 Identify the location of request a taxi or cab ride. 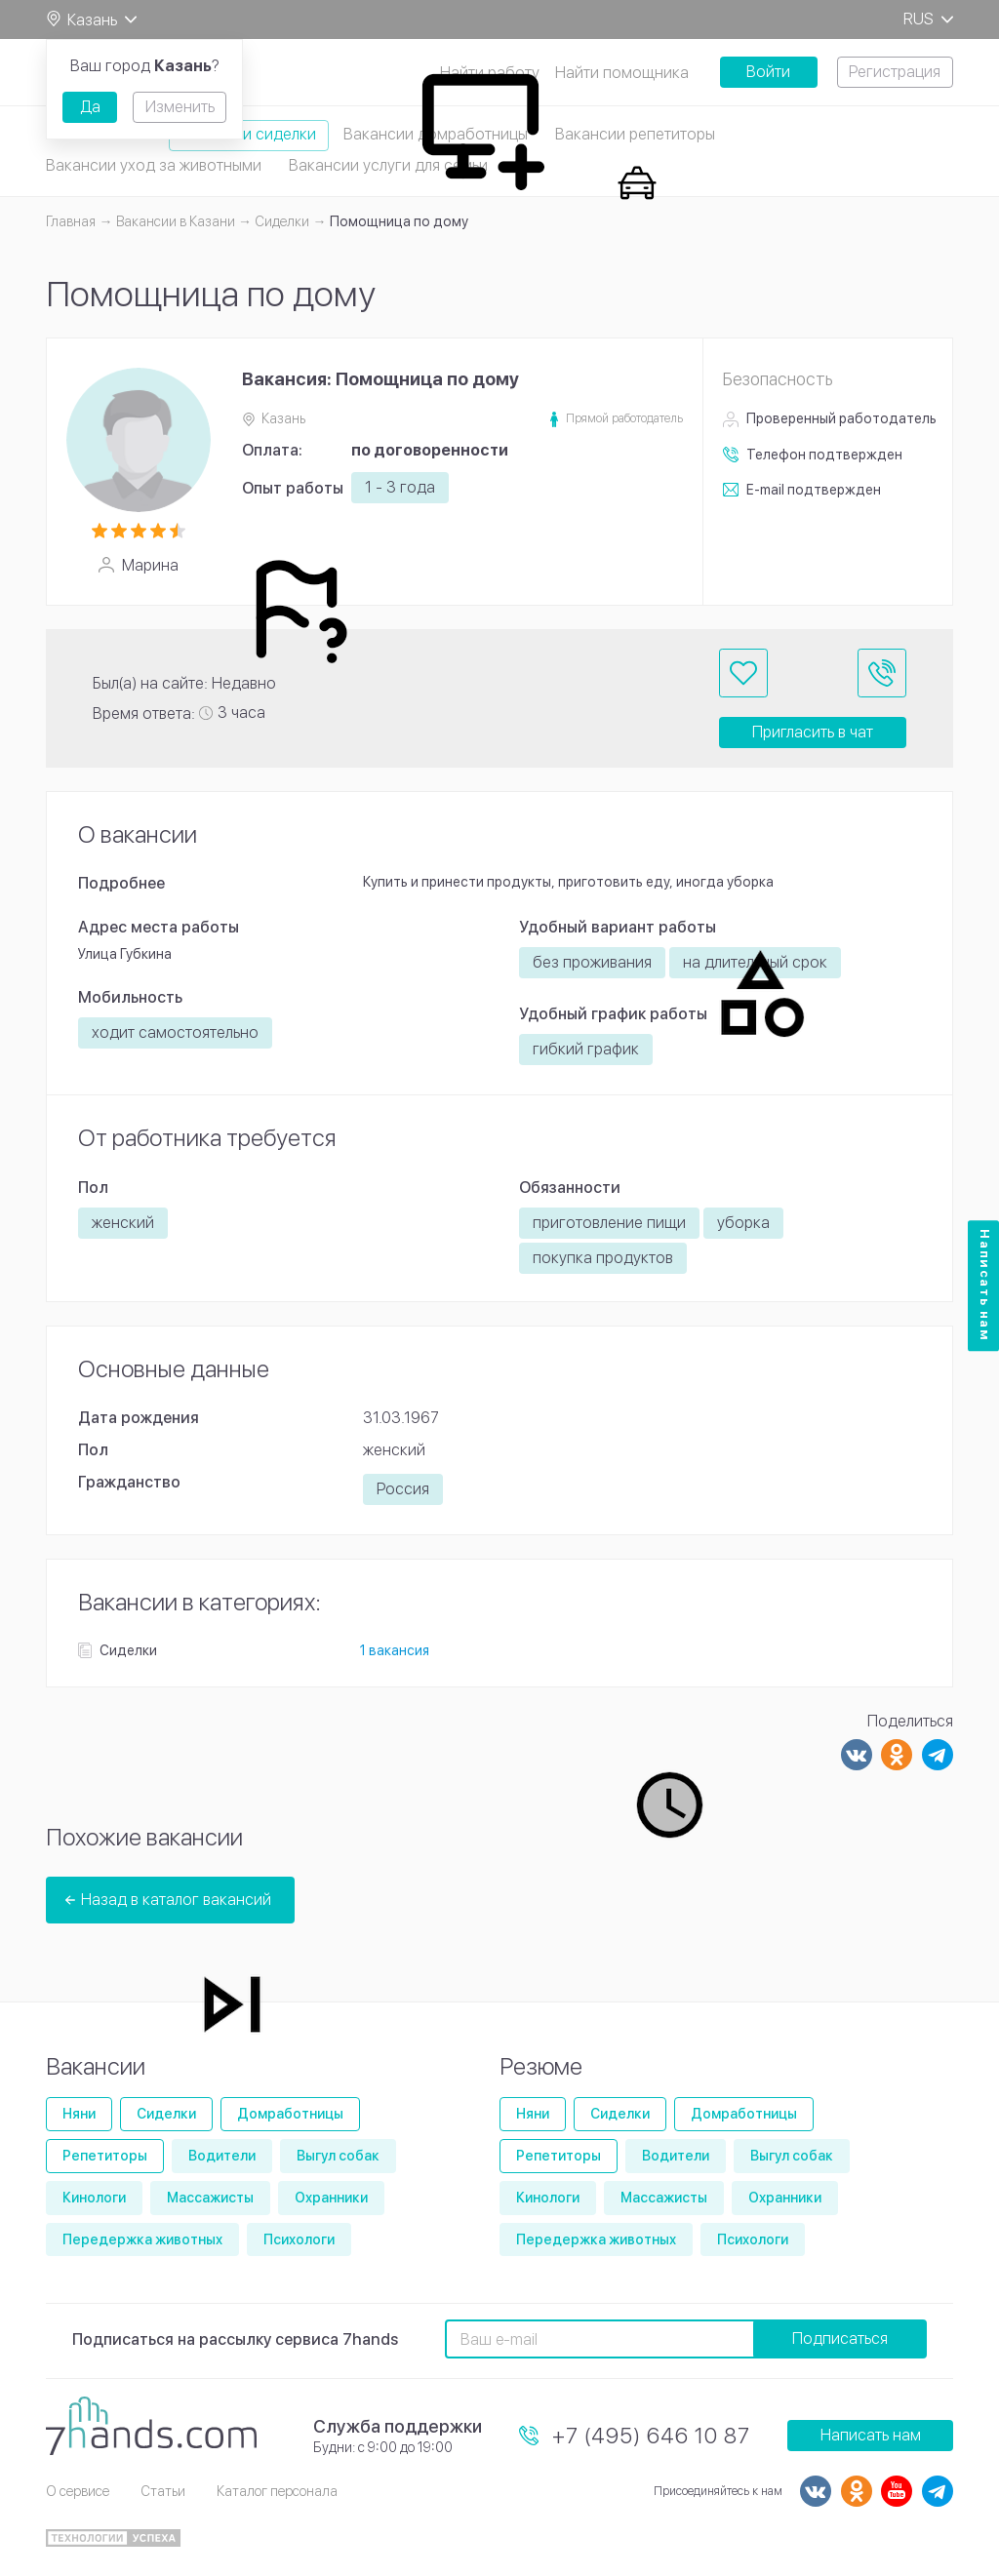
(637, 185).